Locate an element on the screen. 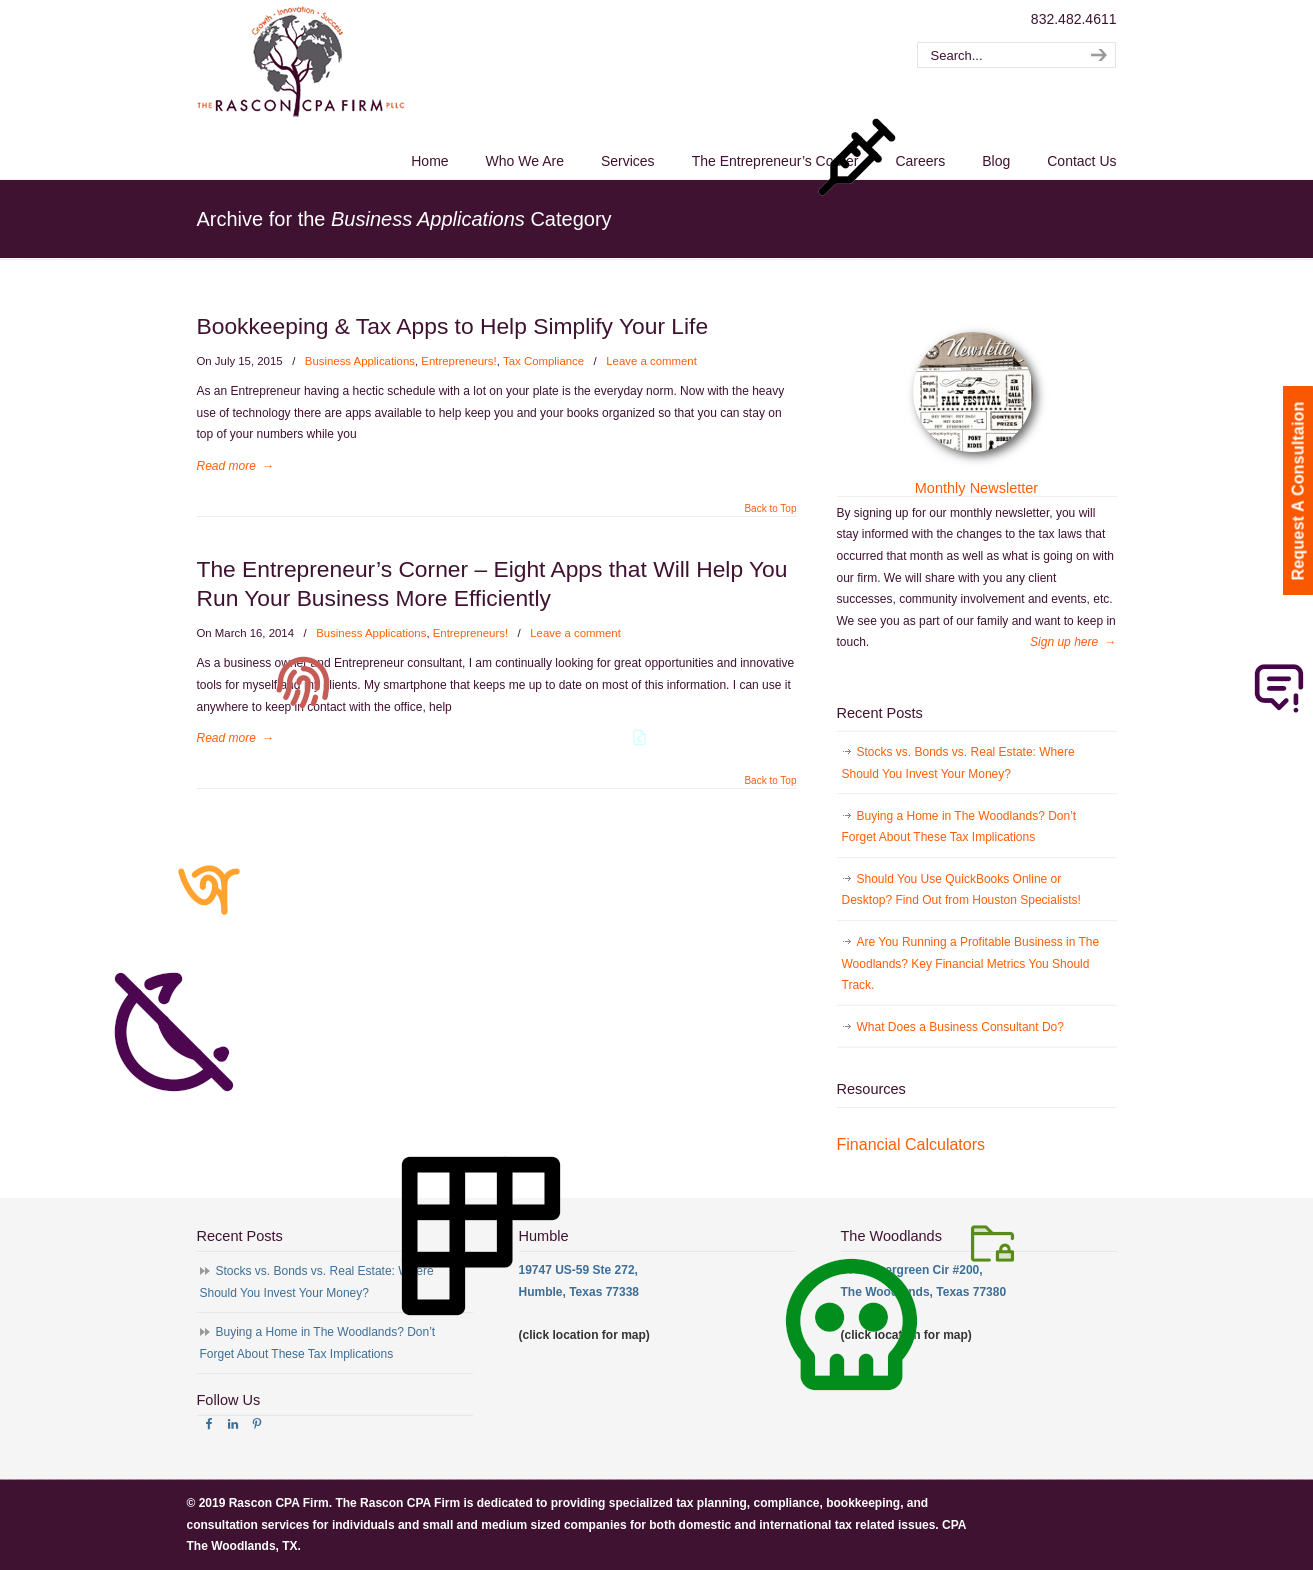 The image size is (1313, 1570). switch to bangla language input is located at coordinates (209, 890).